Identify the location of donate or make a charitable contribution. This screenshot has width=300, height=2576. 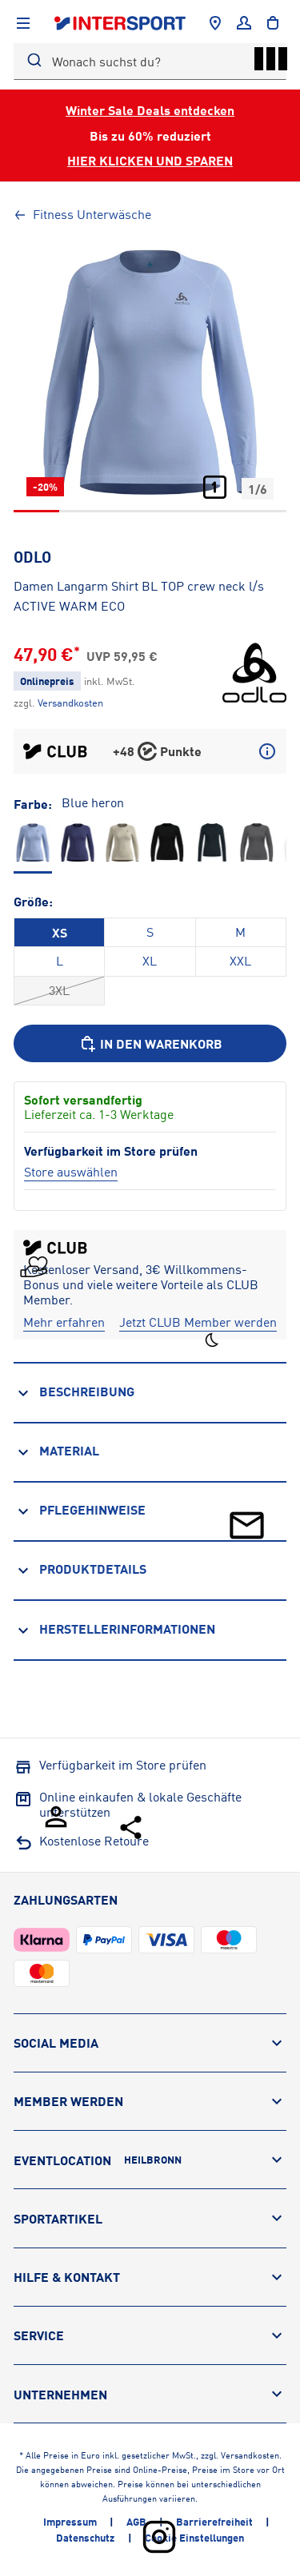
(34, 1267).